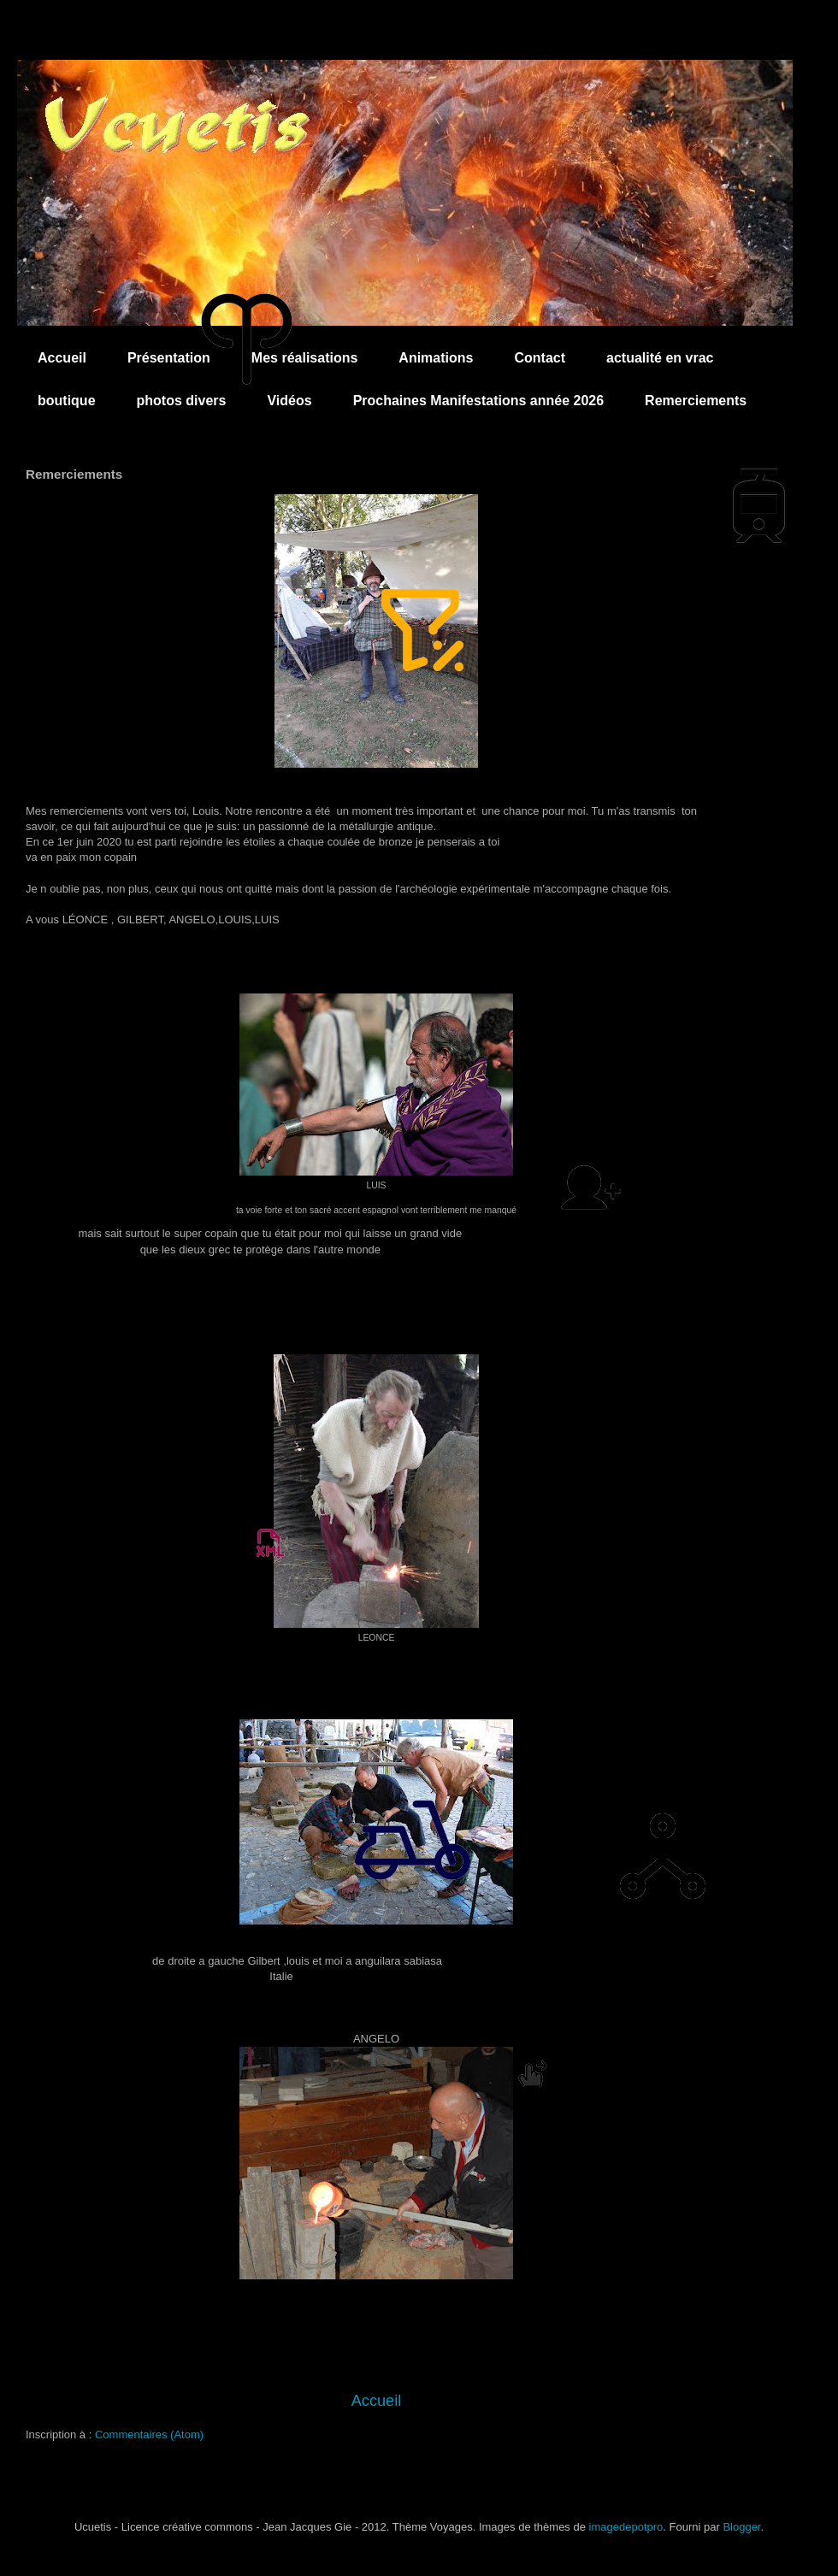 The image size is (838, 2576). What do you see at coordinates (420, 628) in the screenshot?
I see `filter results by discounted items` at bounding box center [420, 628].